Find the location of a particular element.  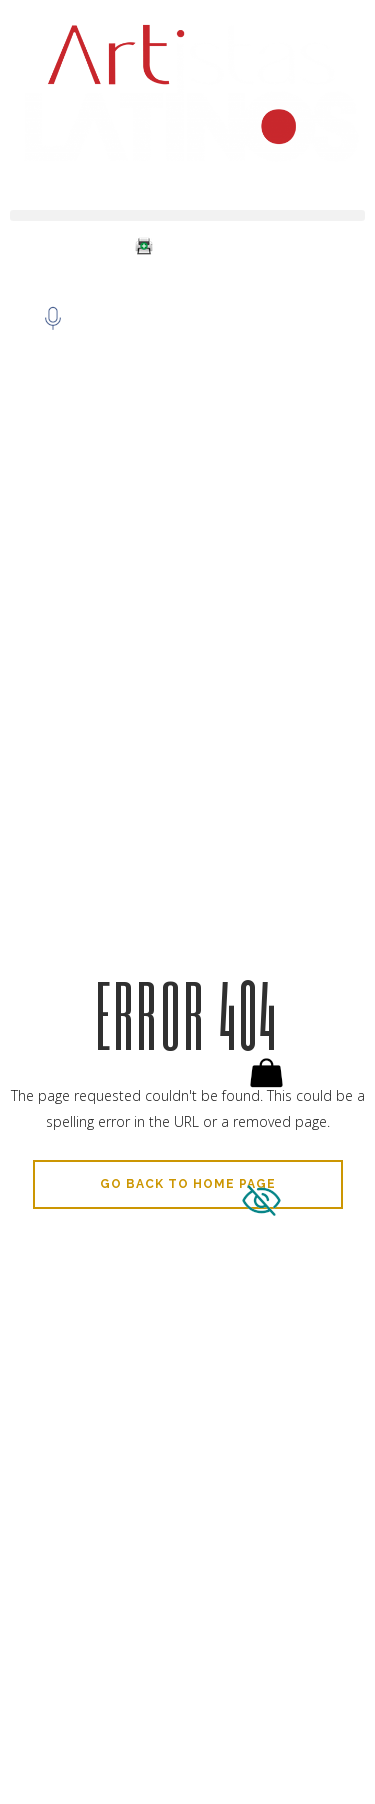

hide password or sensitive content is located at coordinates (261, 1200).